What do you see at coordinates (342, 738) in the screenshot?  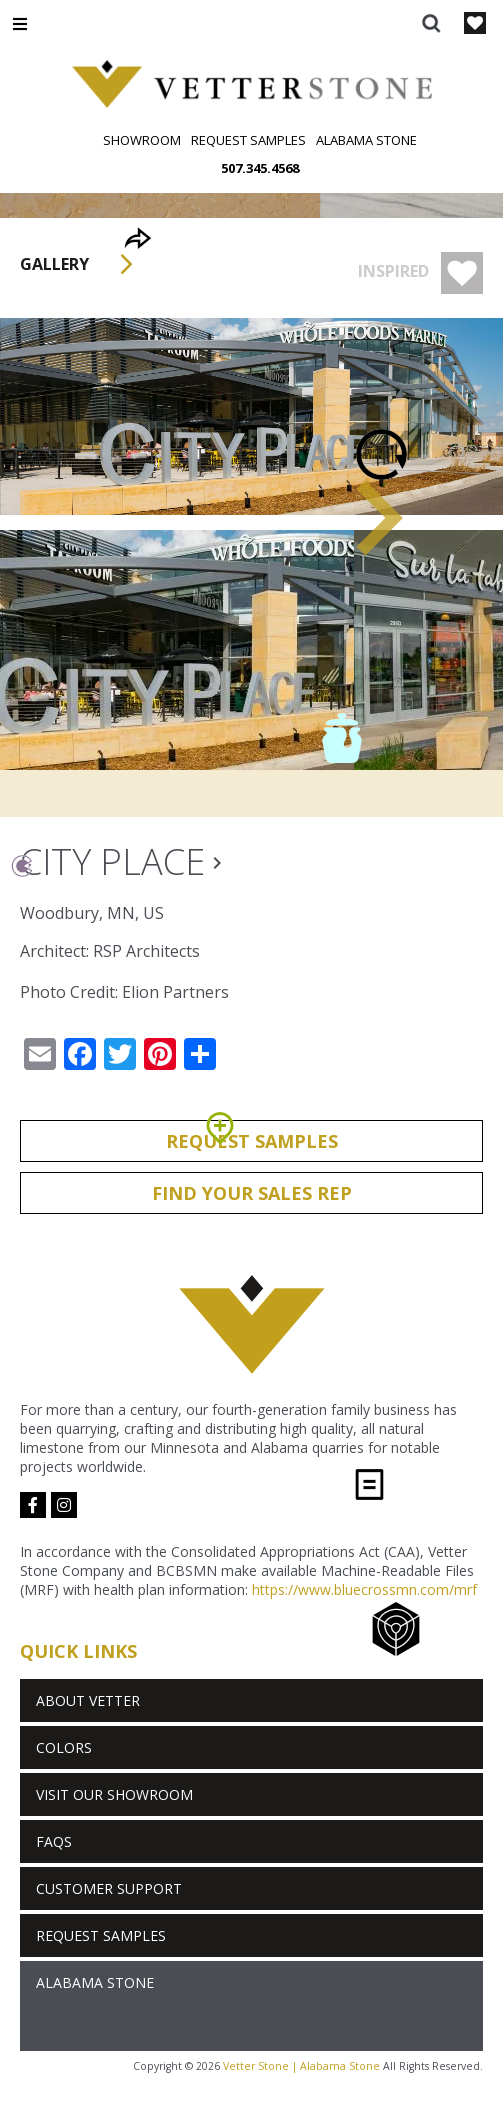 I see `iconjar app logo` at bounding box center [342, 738].